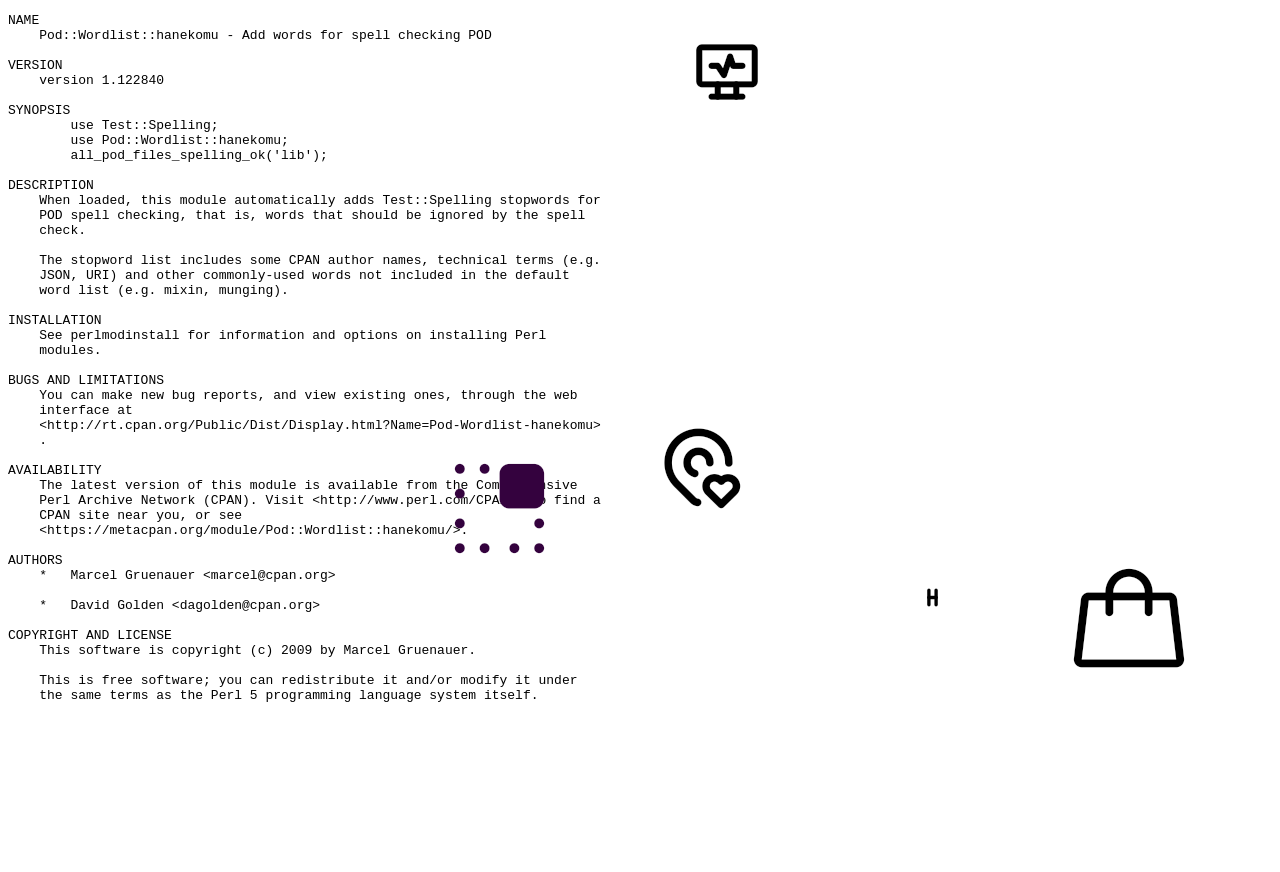 Image resolution: width=1280 pixels, height=872 pixels. I want to click on indicates H or HSPA mobile network connection, so click(932, 597).